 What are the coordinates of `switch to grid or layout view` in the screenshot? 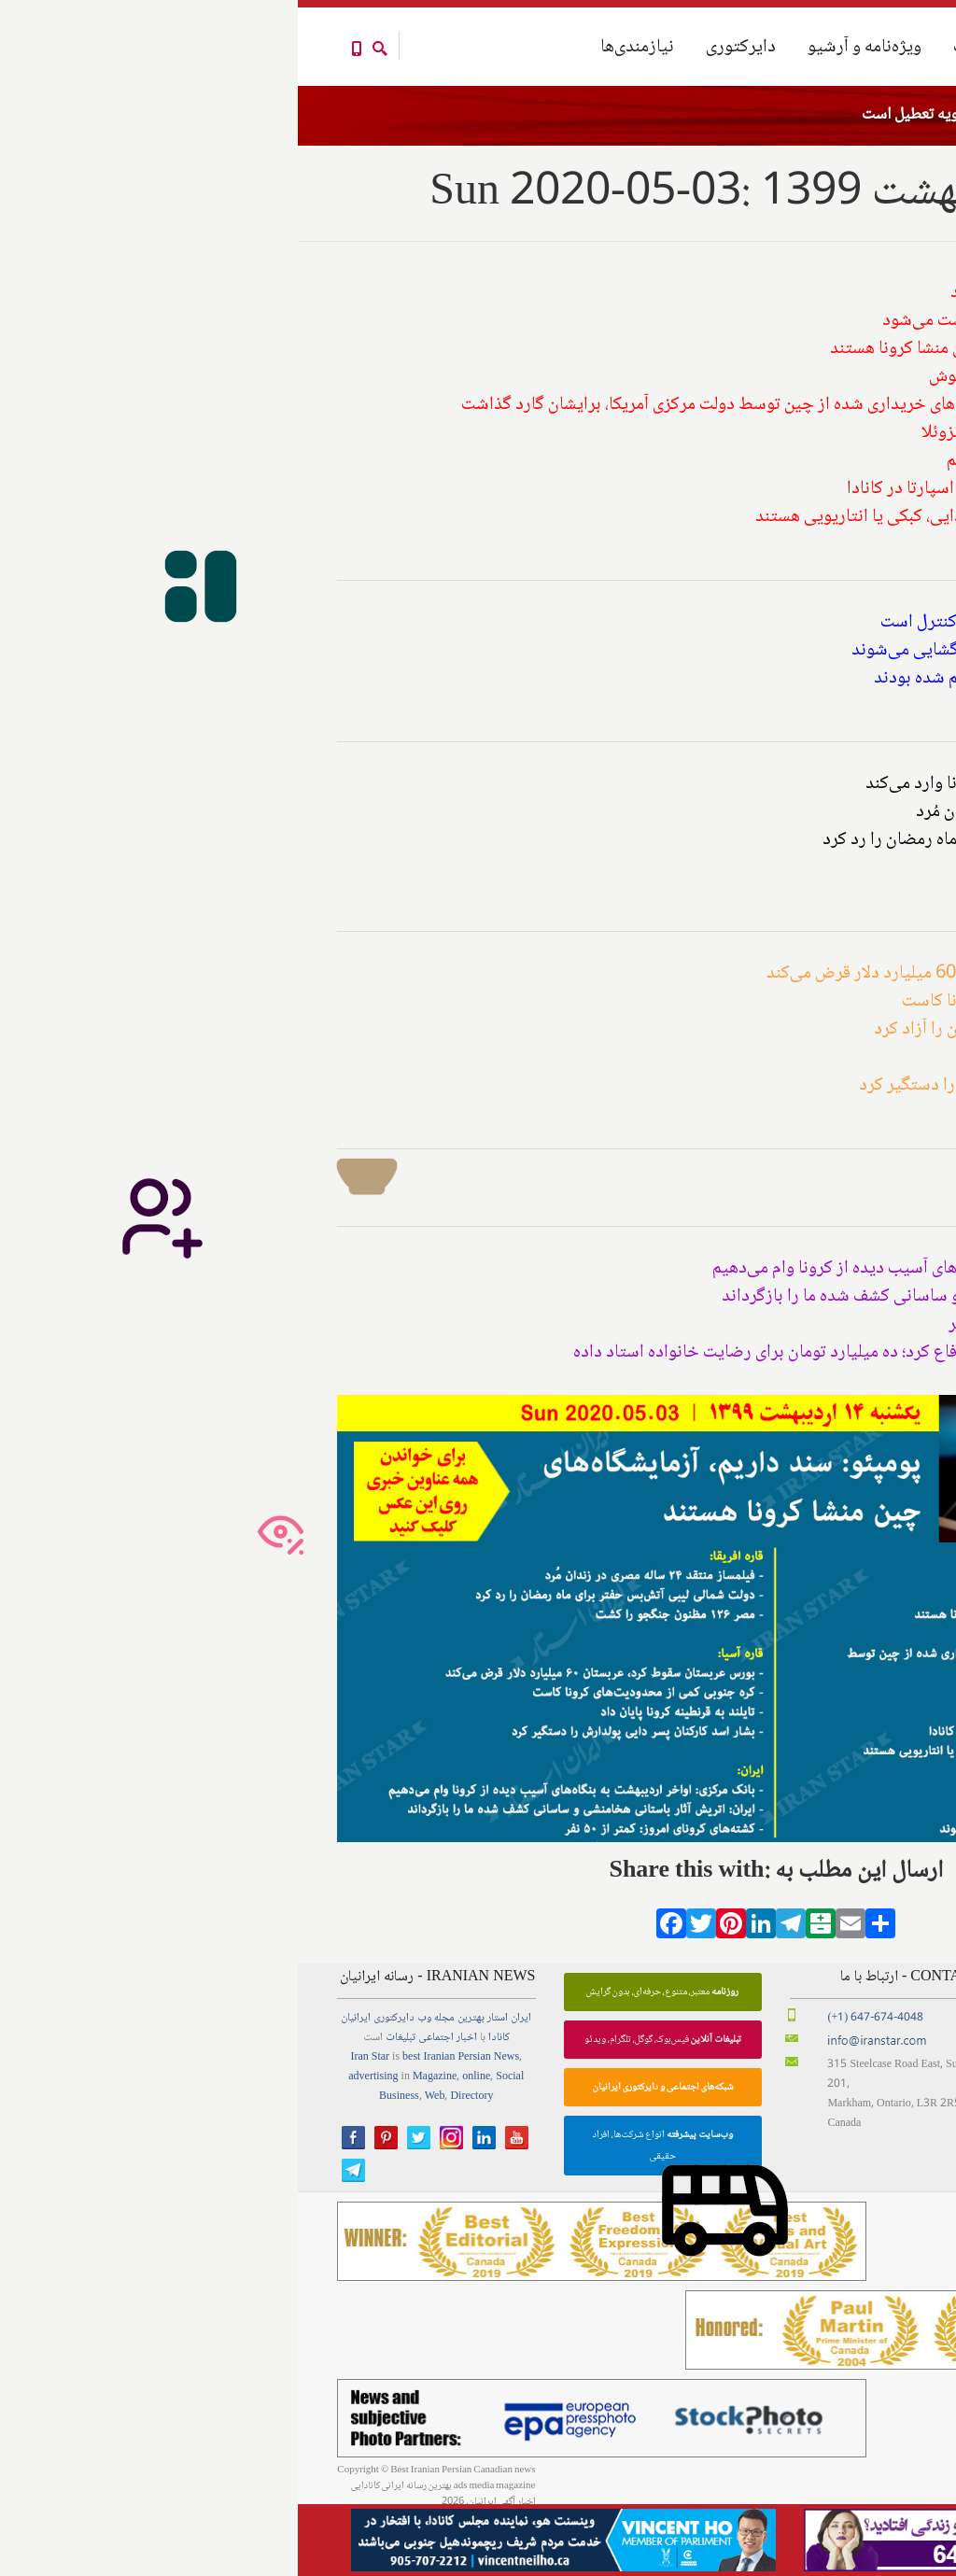 It's located at (201, 586).